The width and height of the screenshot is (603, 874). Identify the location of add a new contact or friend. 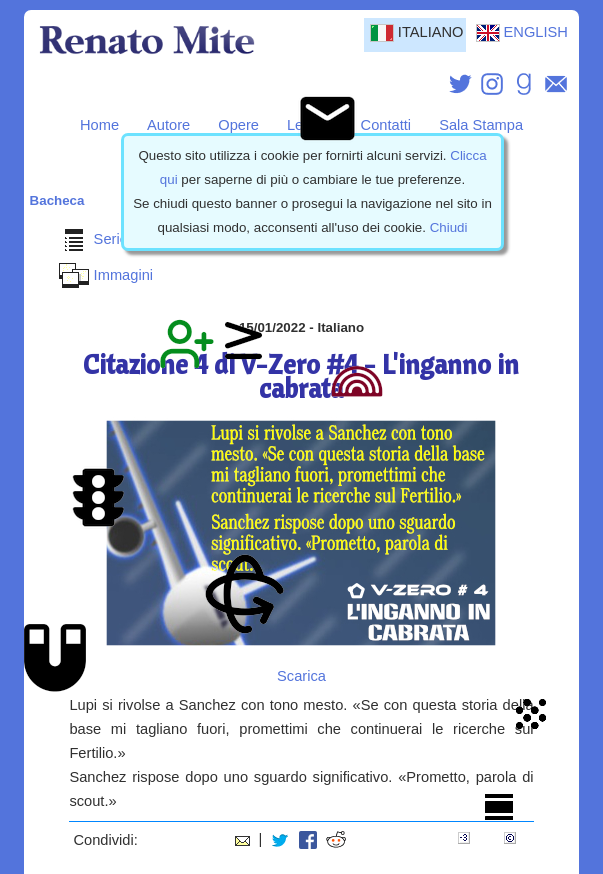
(187, 344).